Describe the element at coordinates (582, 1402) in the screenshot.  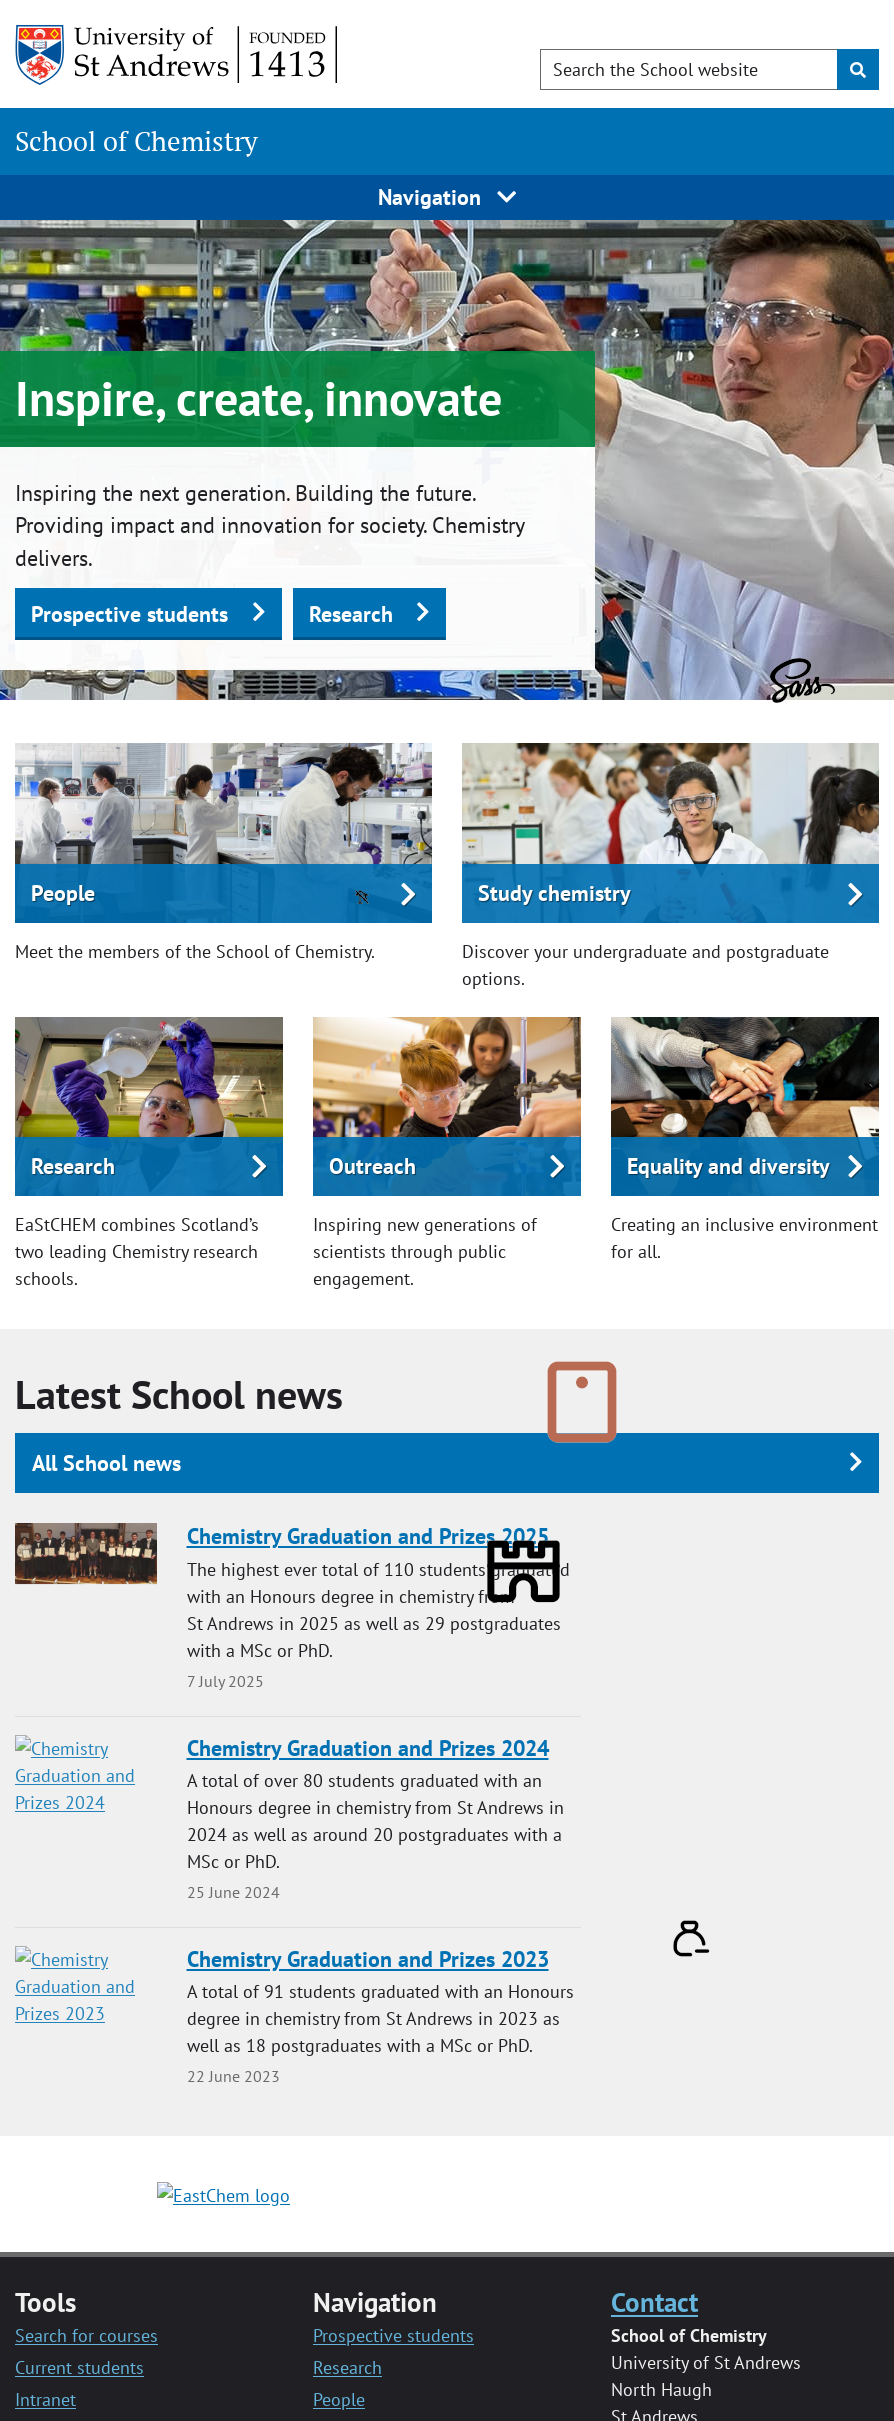
I see `tablet device with front-facing camera` at that location.